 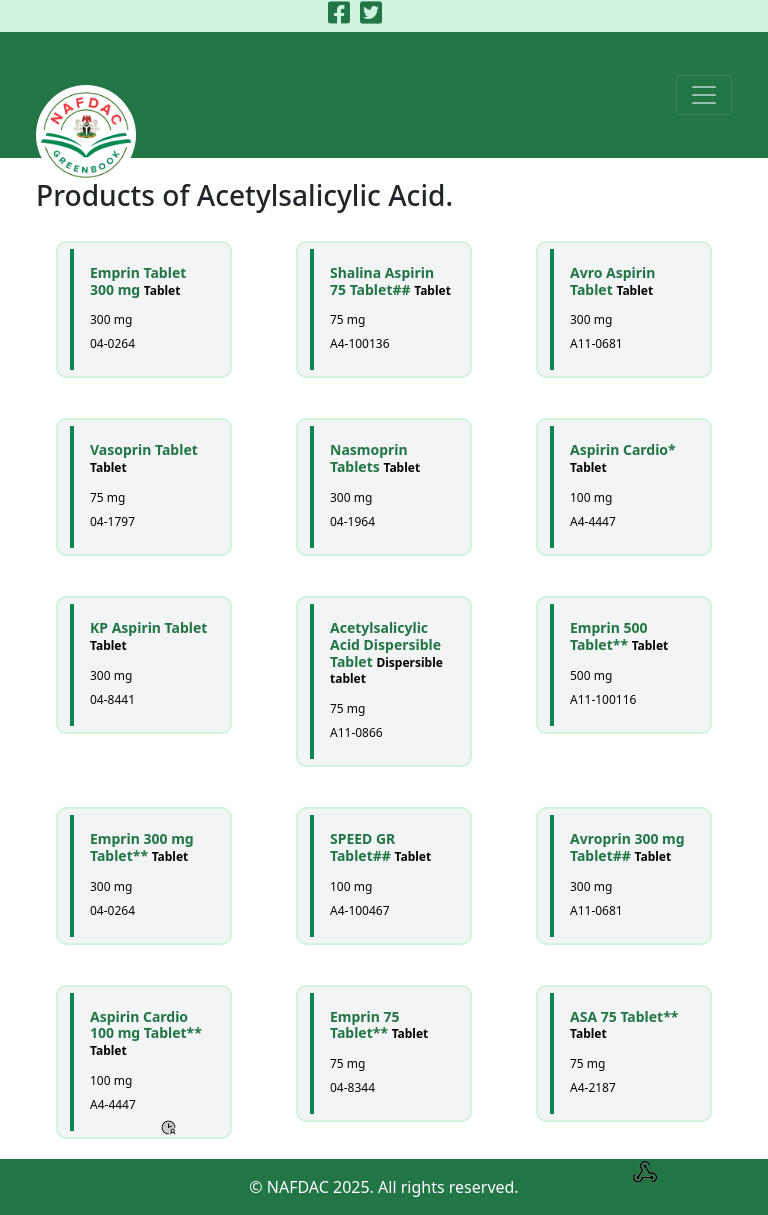 I want to click on configure webhook integrations, so click(x=645, y=1173).